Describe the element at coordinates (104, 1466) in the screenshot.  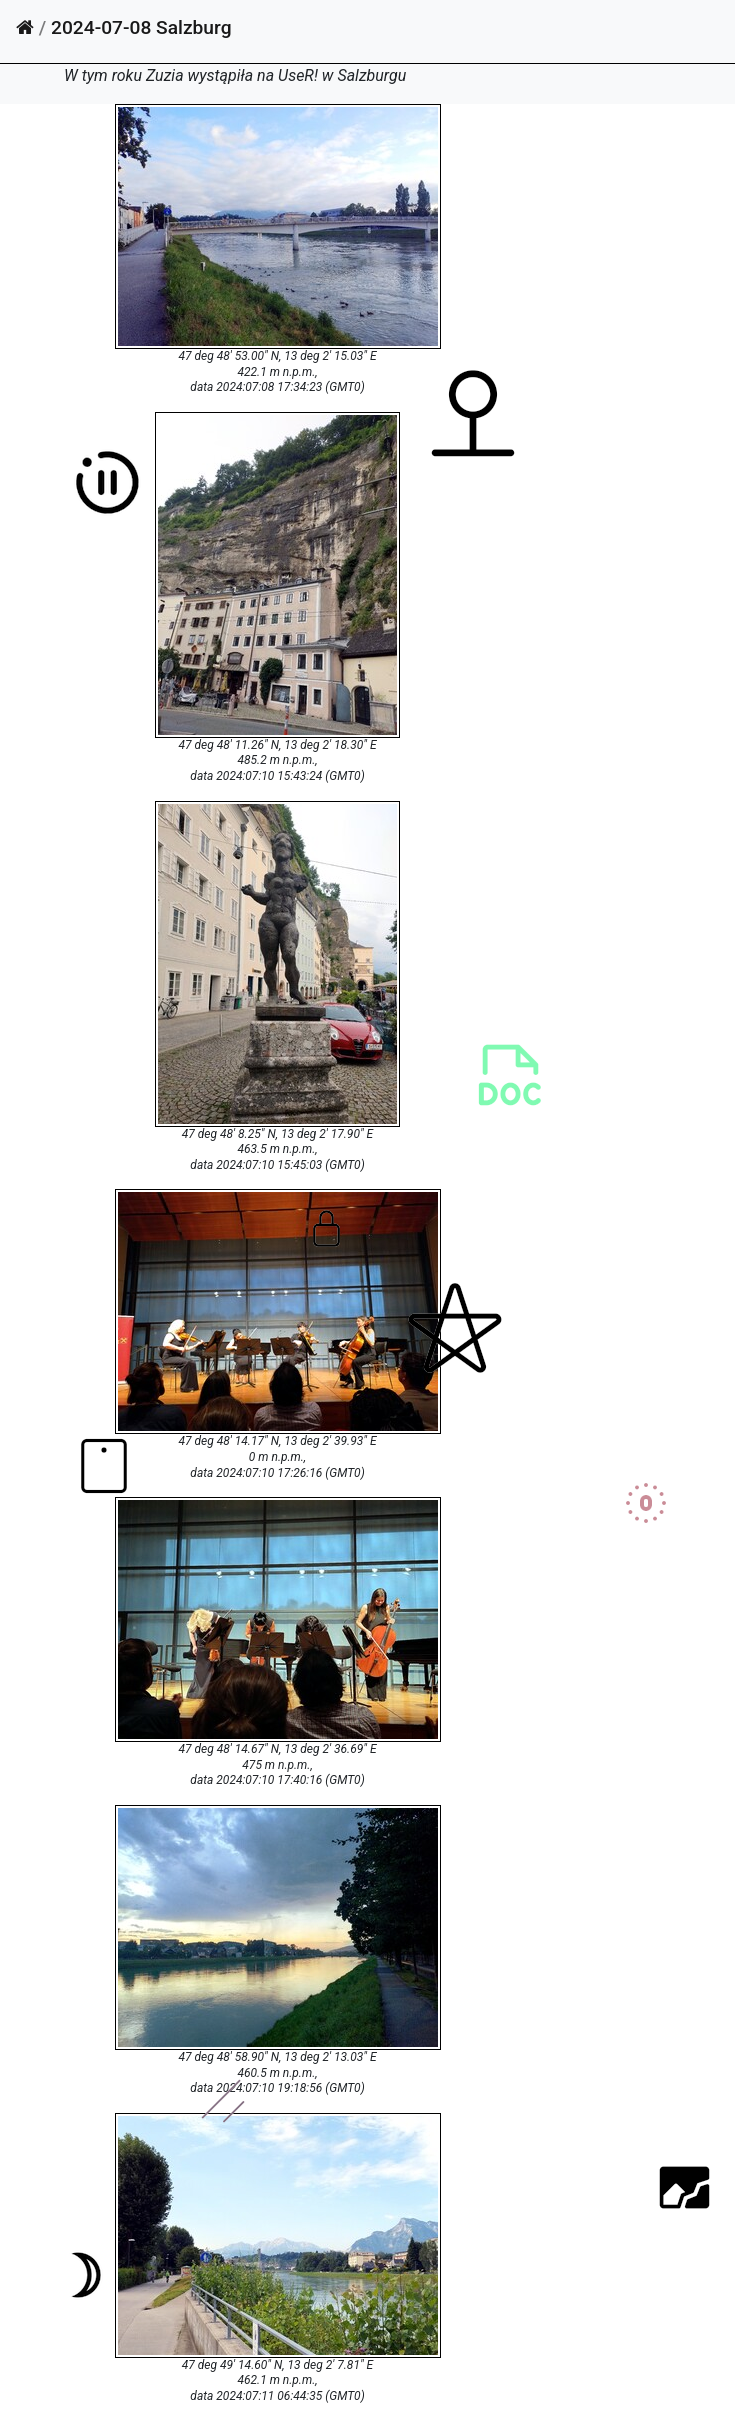
I see `tablet device with front-facing camera` at that location.